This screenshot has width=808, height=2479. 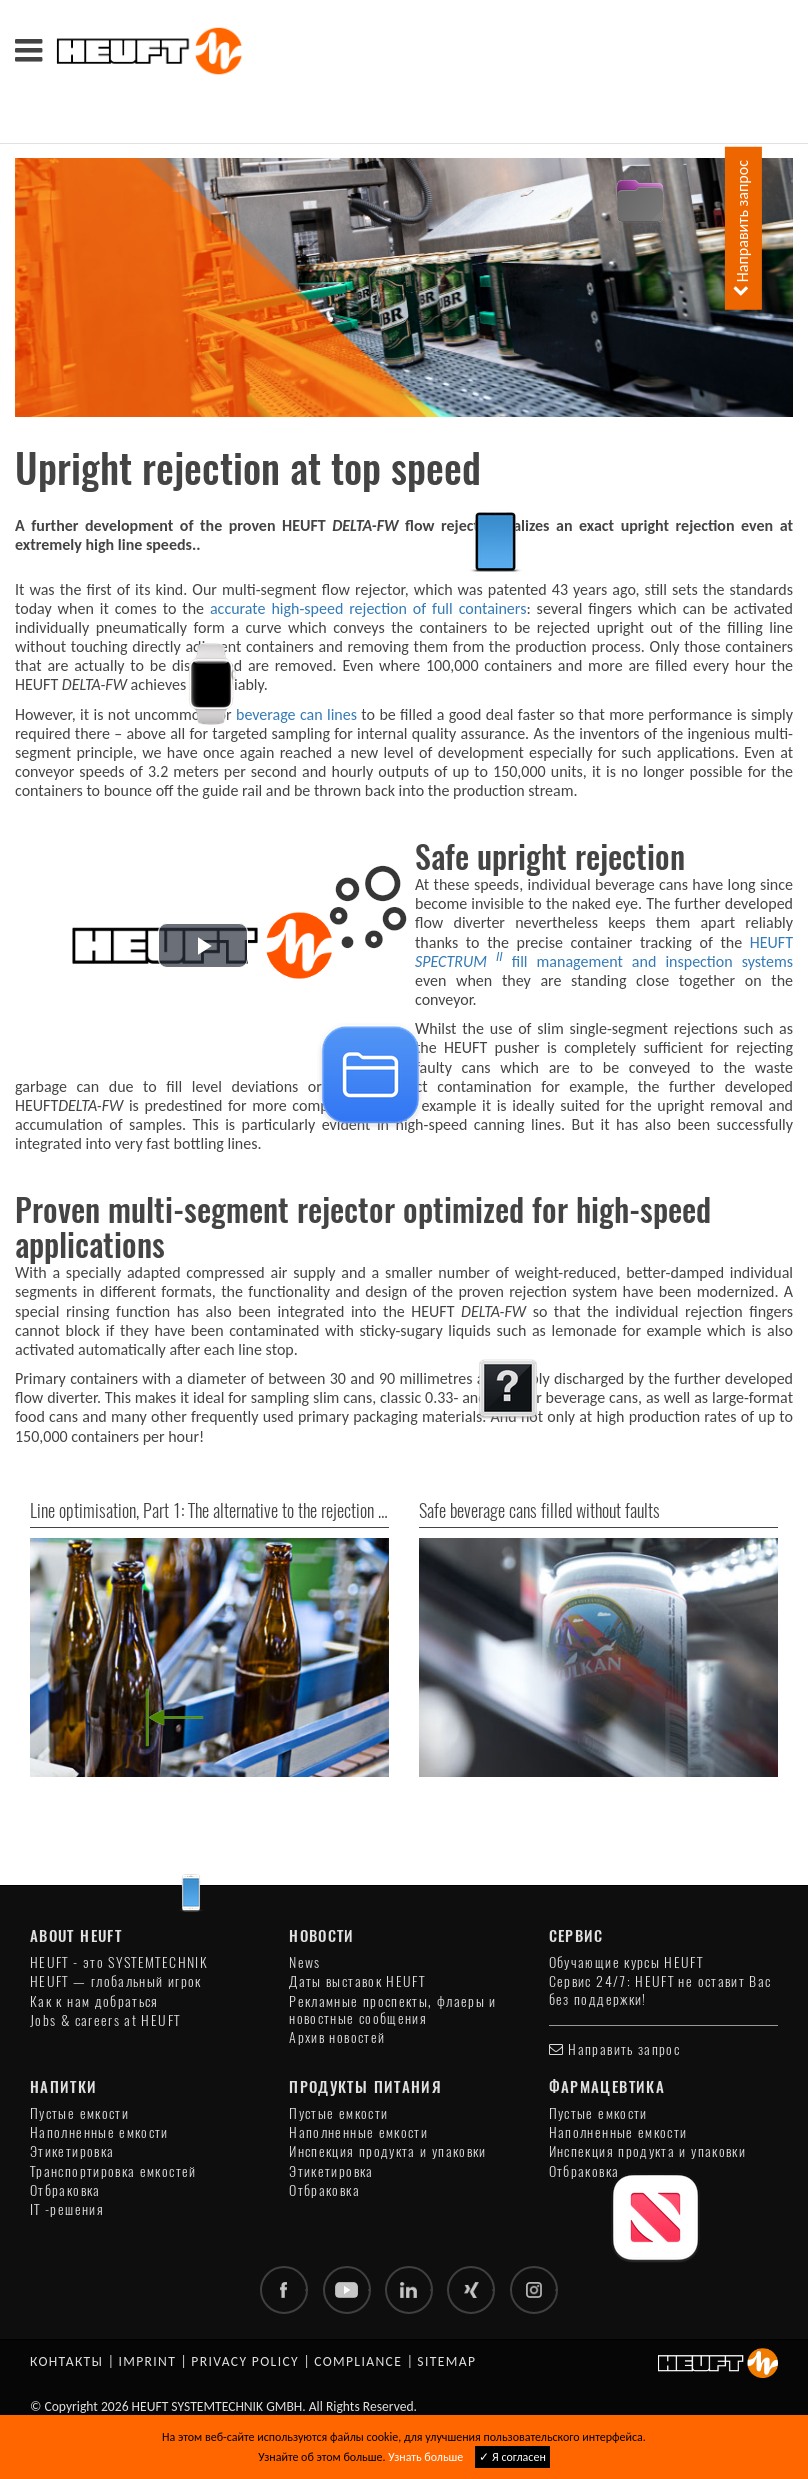 I want to click on indicates a connected iPhone device, so click(x=191, y=1893).